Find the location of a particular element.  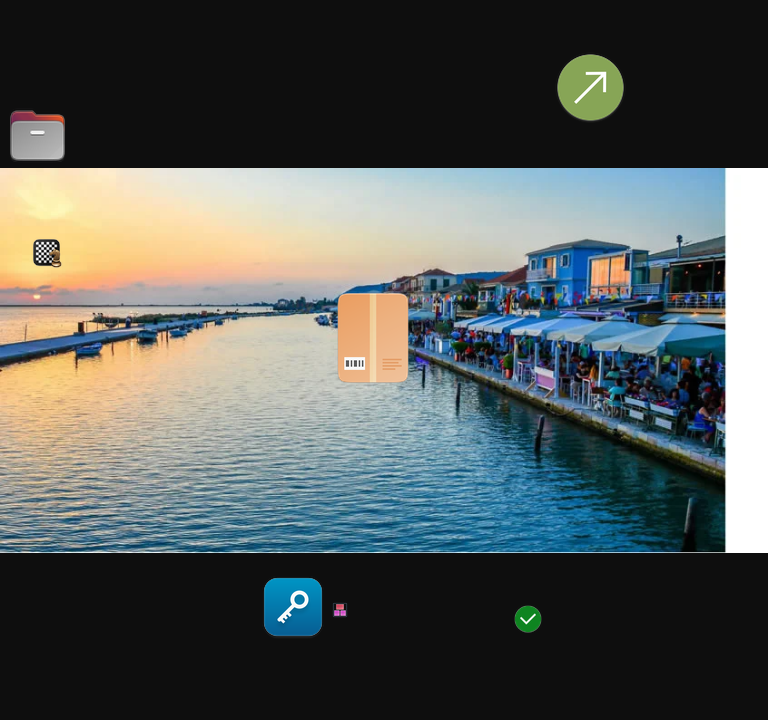

indicates dropbox file is fully synced is located at coordinates (528, 619).